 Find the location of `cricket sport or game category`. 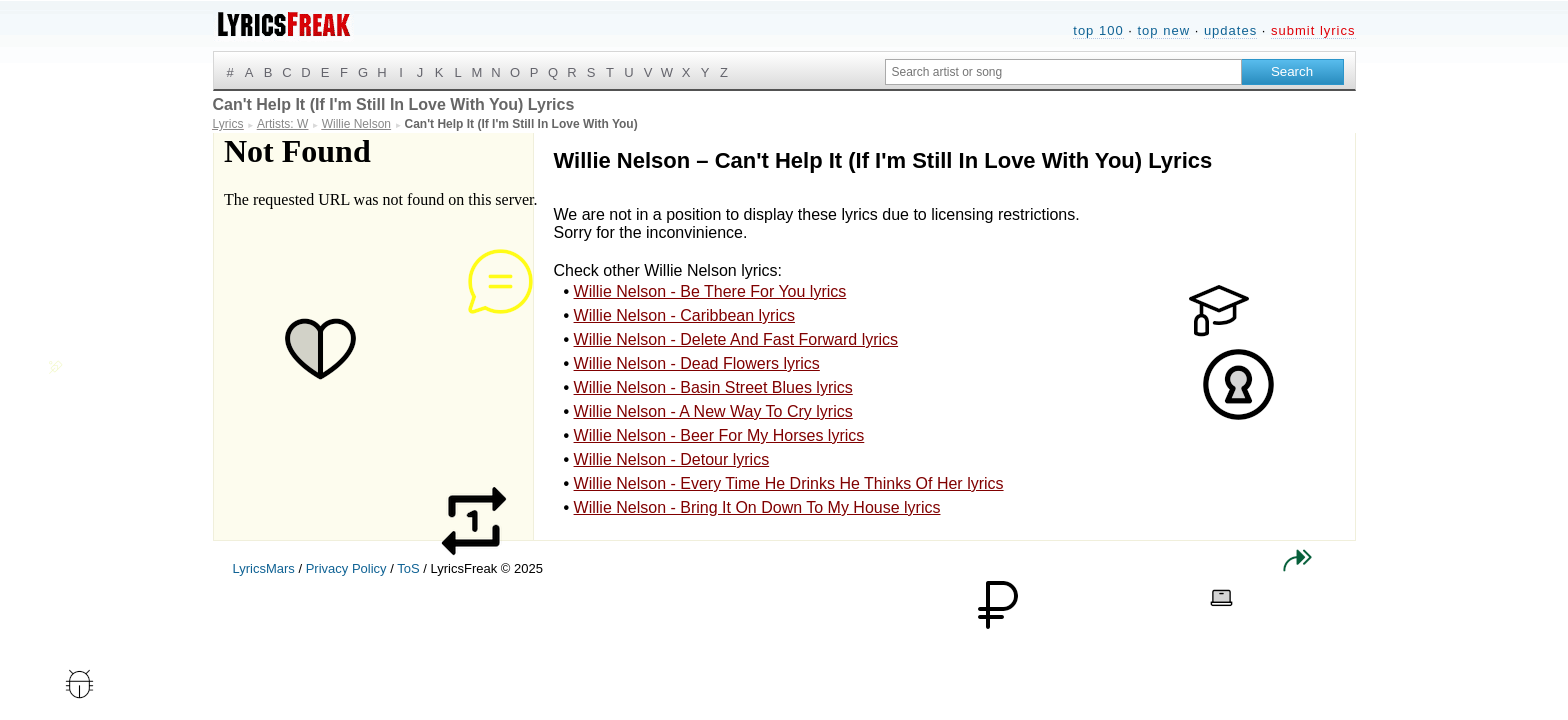

cricket sport or game category is located at coordinates (55, 367).